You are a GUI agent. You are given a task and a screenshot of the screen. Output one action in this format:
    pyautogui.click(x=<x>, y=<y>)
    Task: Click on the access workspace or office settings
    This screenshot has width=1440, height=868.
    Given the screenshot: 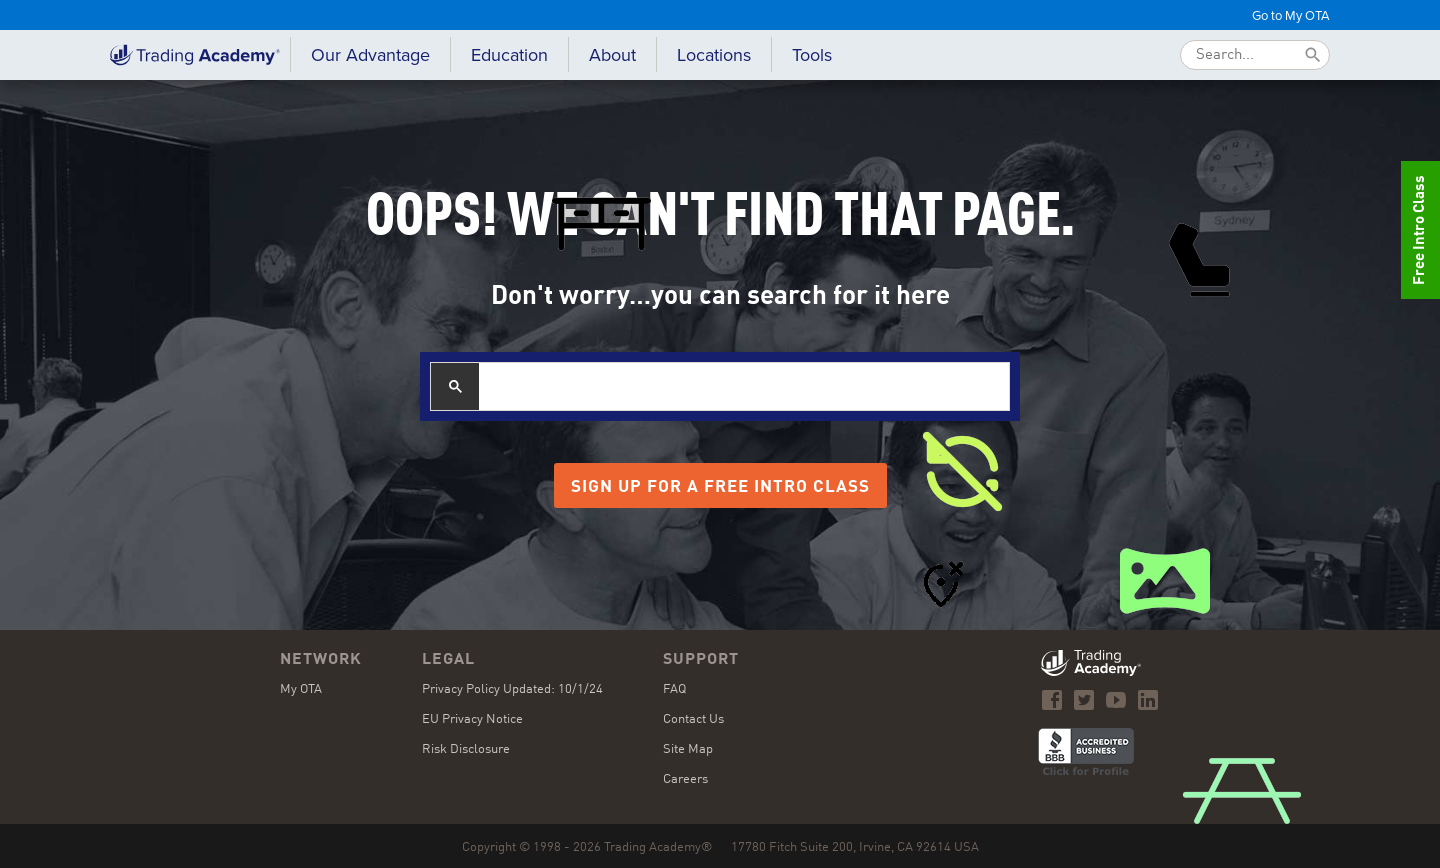 What is the action you would take?
    pyautogui.click(x=601, y=222)
    